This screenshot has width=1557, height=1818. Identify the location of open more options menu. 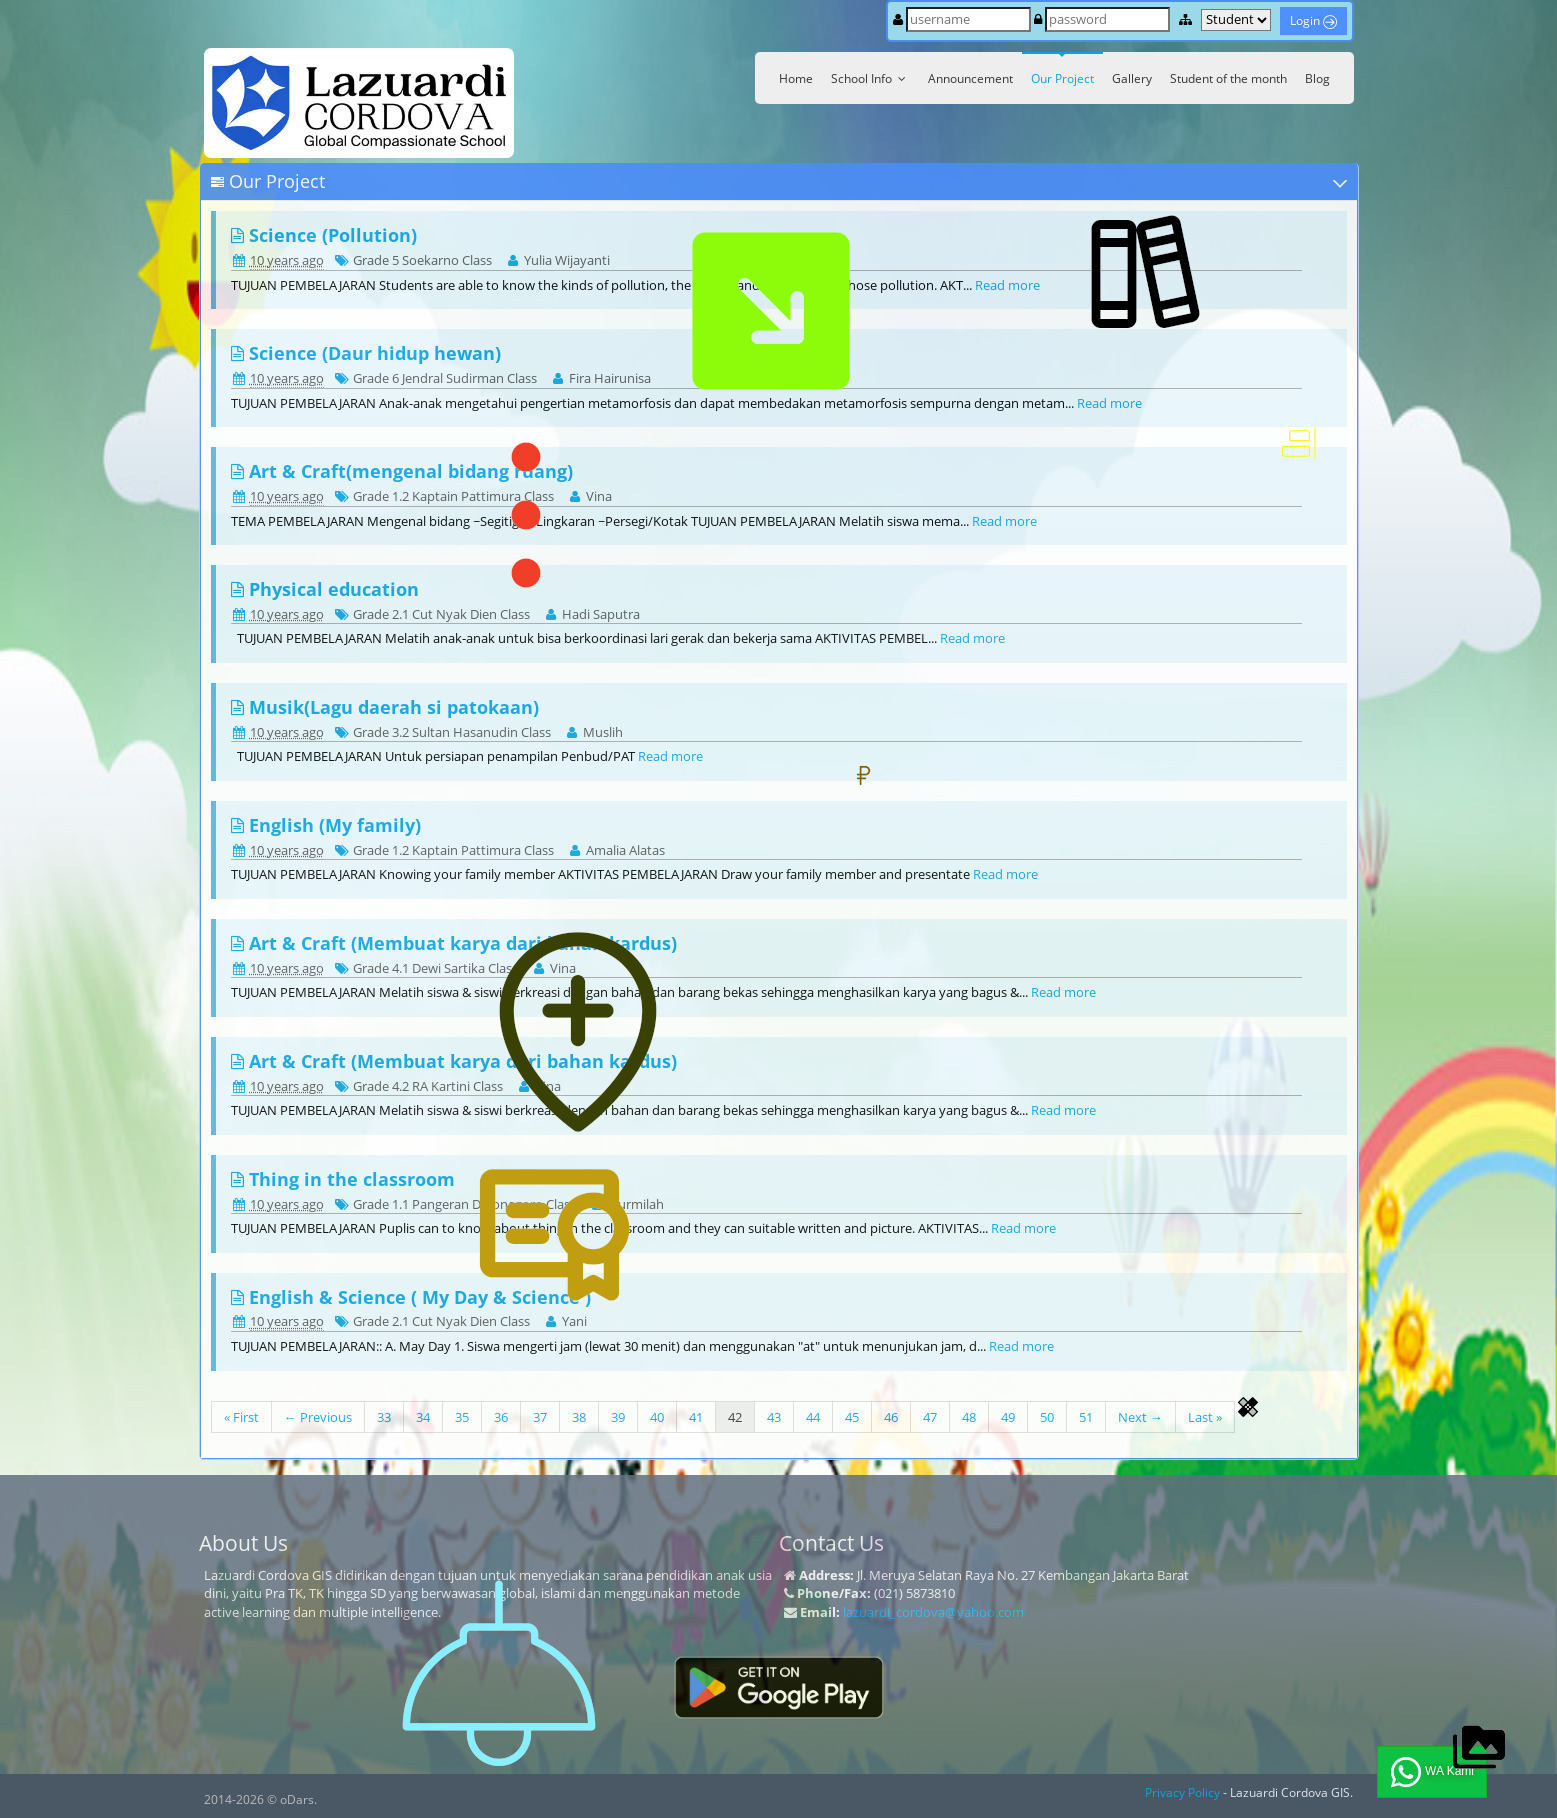
(526, 515).